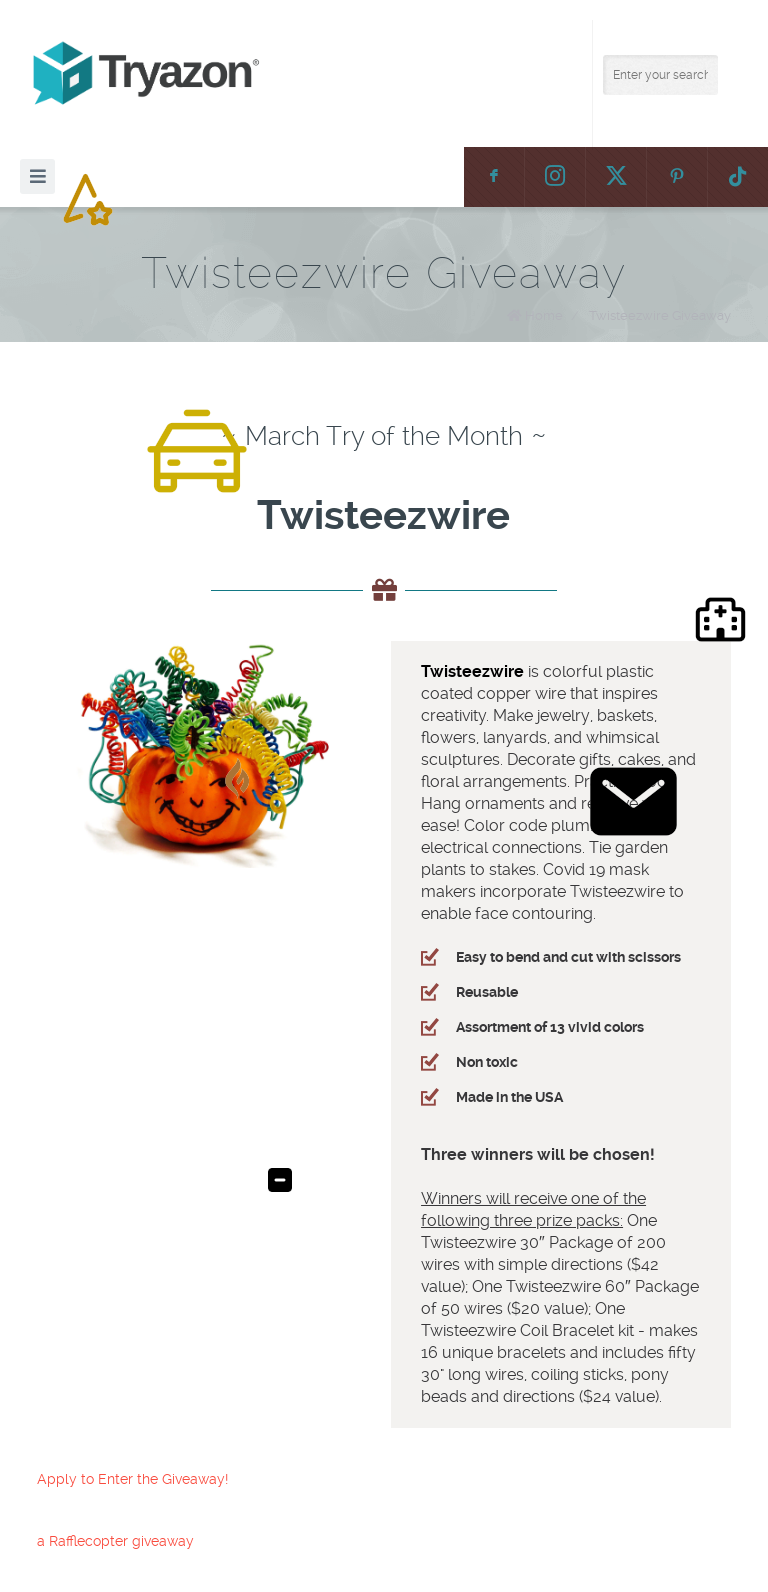 Image resolution: width=768 pixels, height=1592 pixels. What do you see at coordinates (720, 619) in the screenshot?
I see `view nearby hospitals or medical facilities` at bounding box center [720, 619].